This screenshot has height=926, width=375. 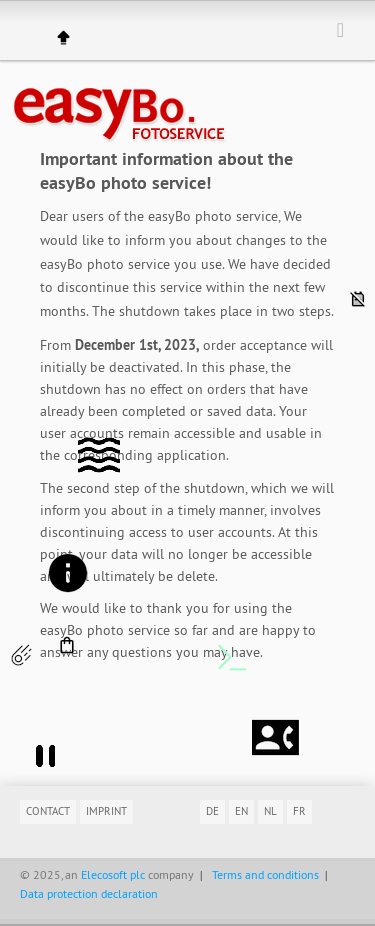 I want to click on view your shopping cart, so click(x=67, y=645).